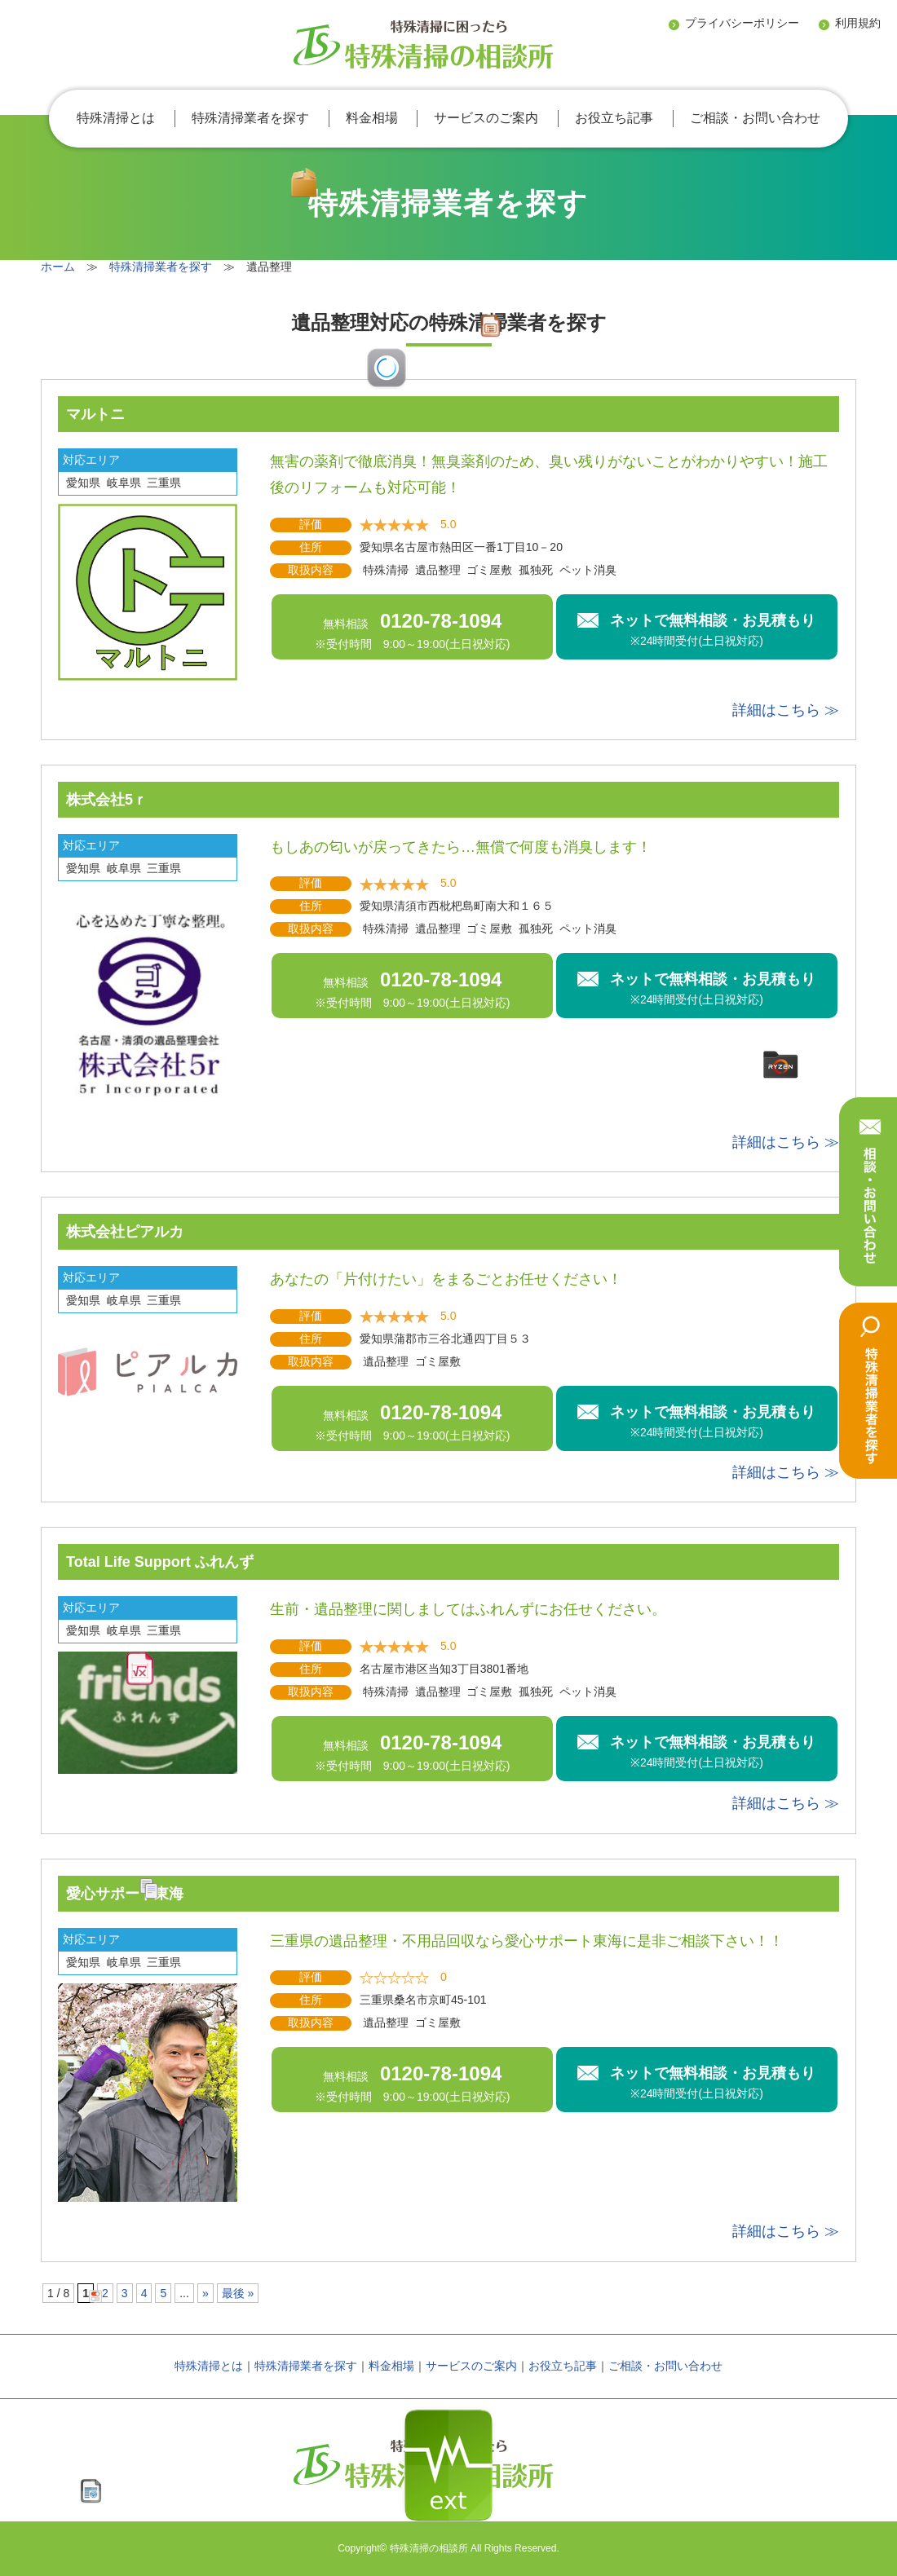 Image resolution: width=897 pixels, height=2576 pixels. Describe the element at coordinates (387, 368) in the screenshot. I see `configure app launch animation preferences` at that location.